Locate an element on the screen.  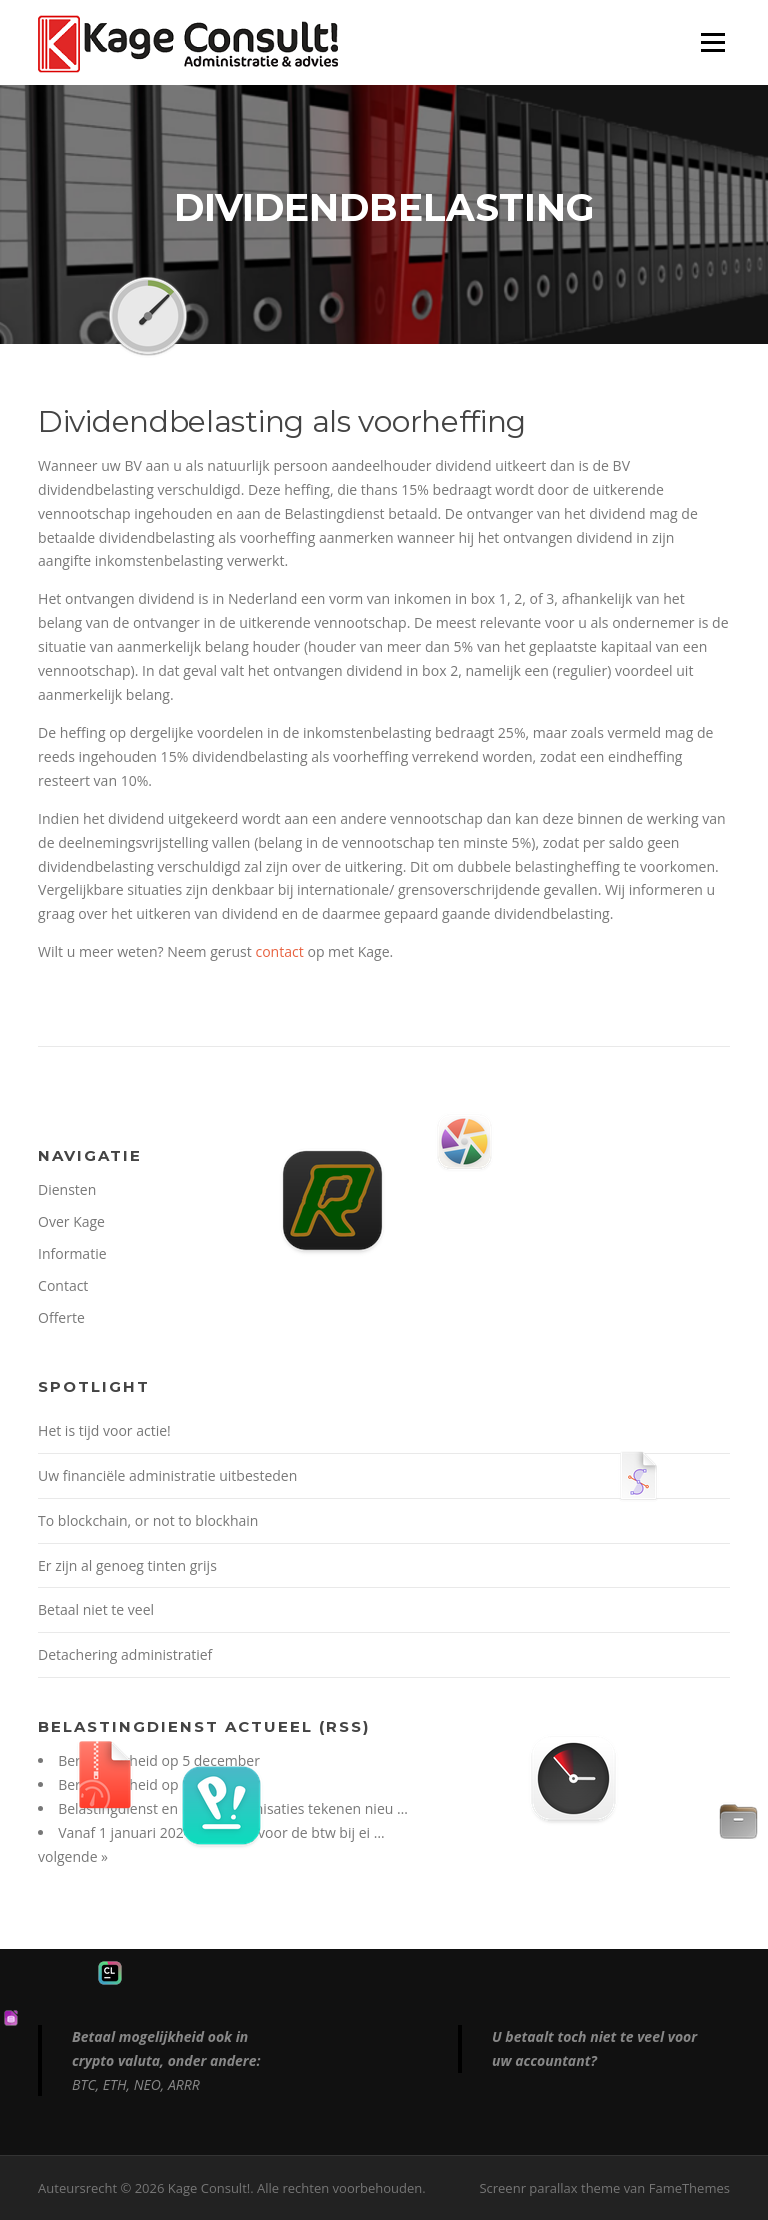
open sysprof system profiler application is located at coordinates (148, 316).